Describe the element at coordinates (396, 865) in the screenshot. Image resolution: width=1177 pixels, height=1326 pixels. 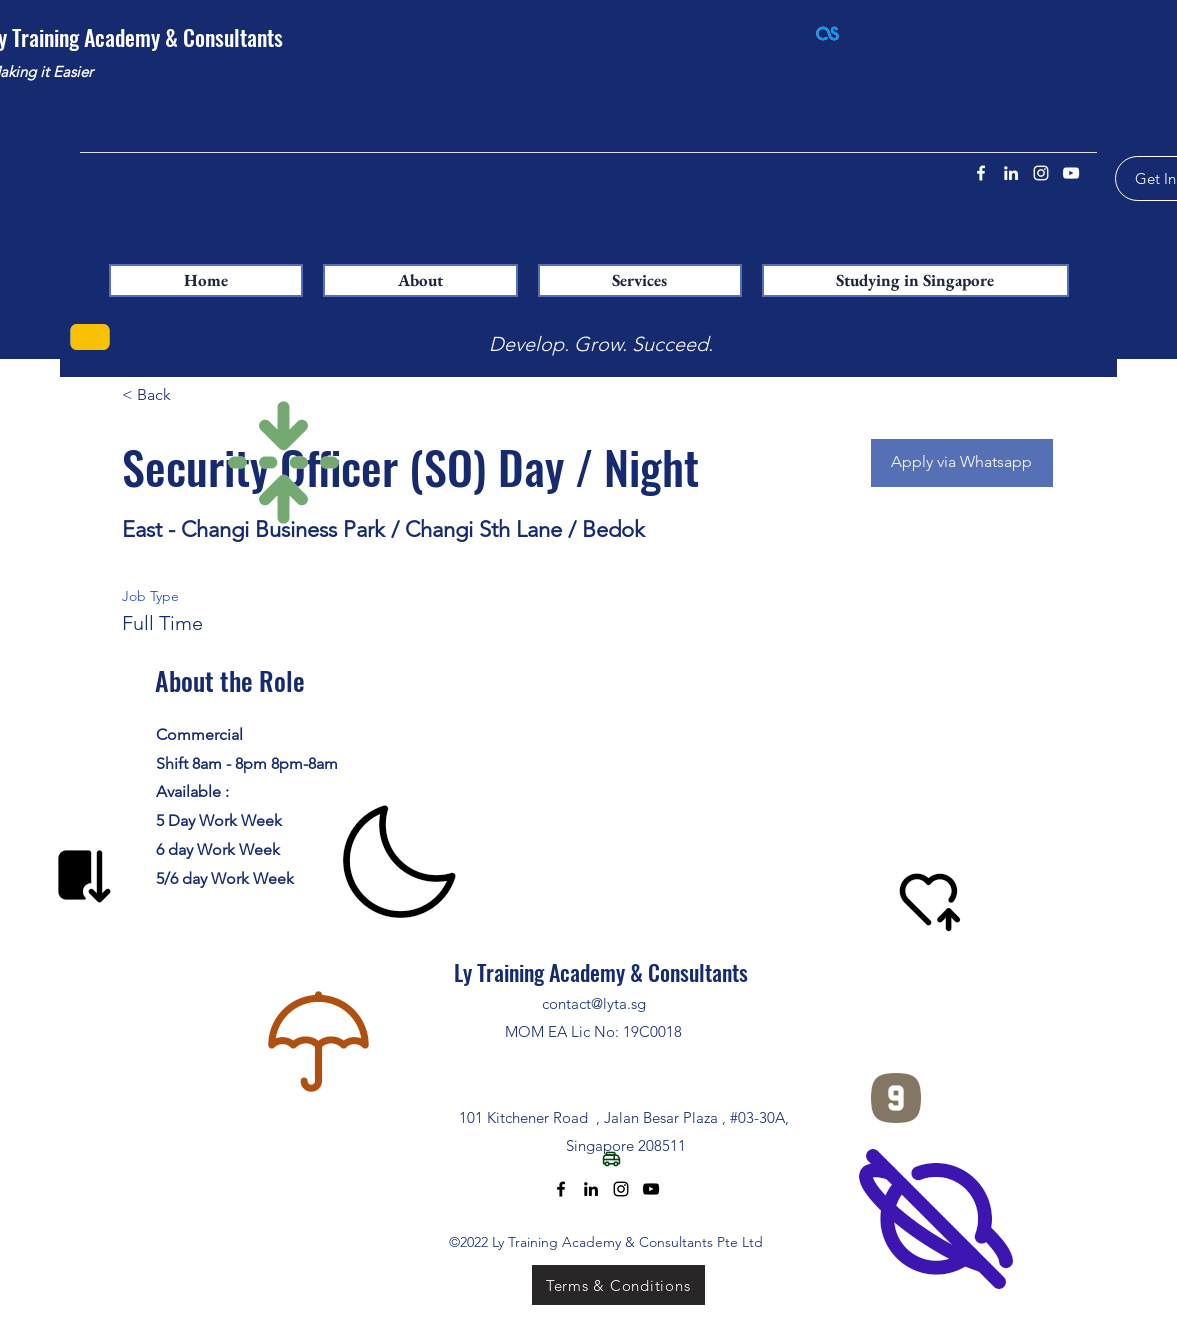
I see `toggle dark mode or night theme` at that location.